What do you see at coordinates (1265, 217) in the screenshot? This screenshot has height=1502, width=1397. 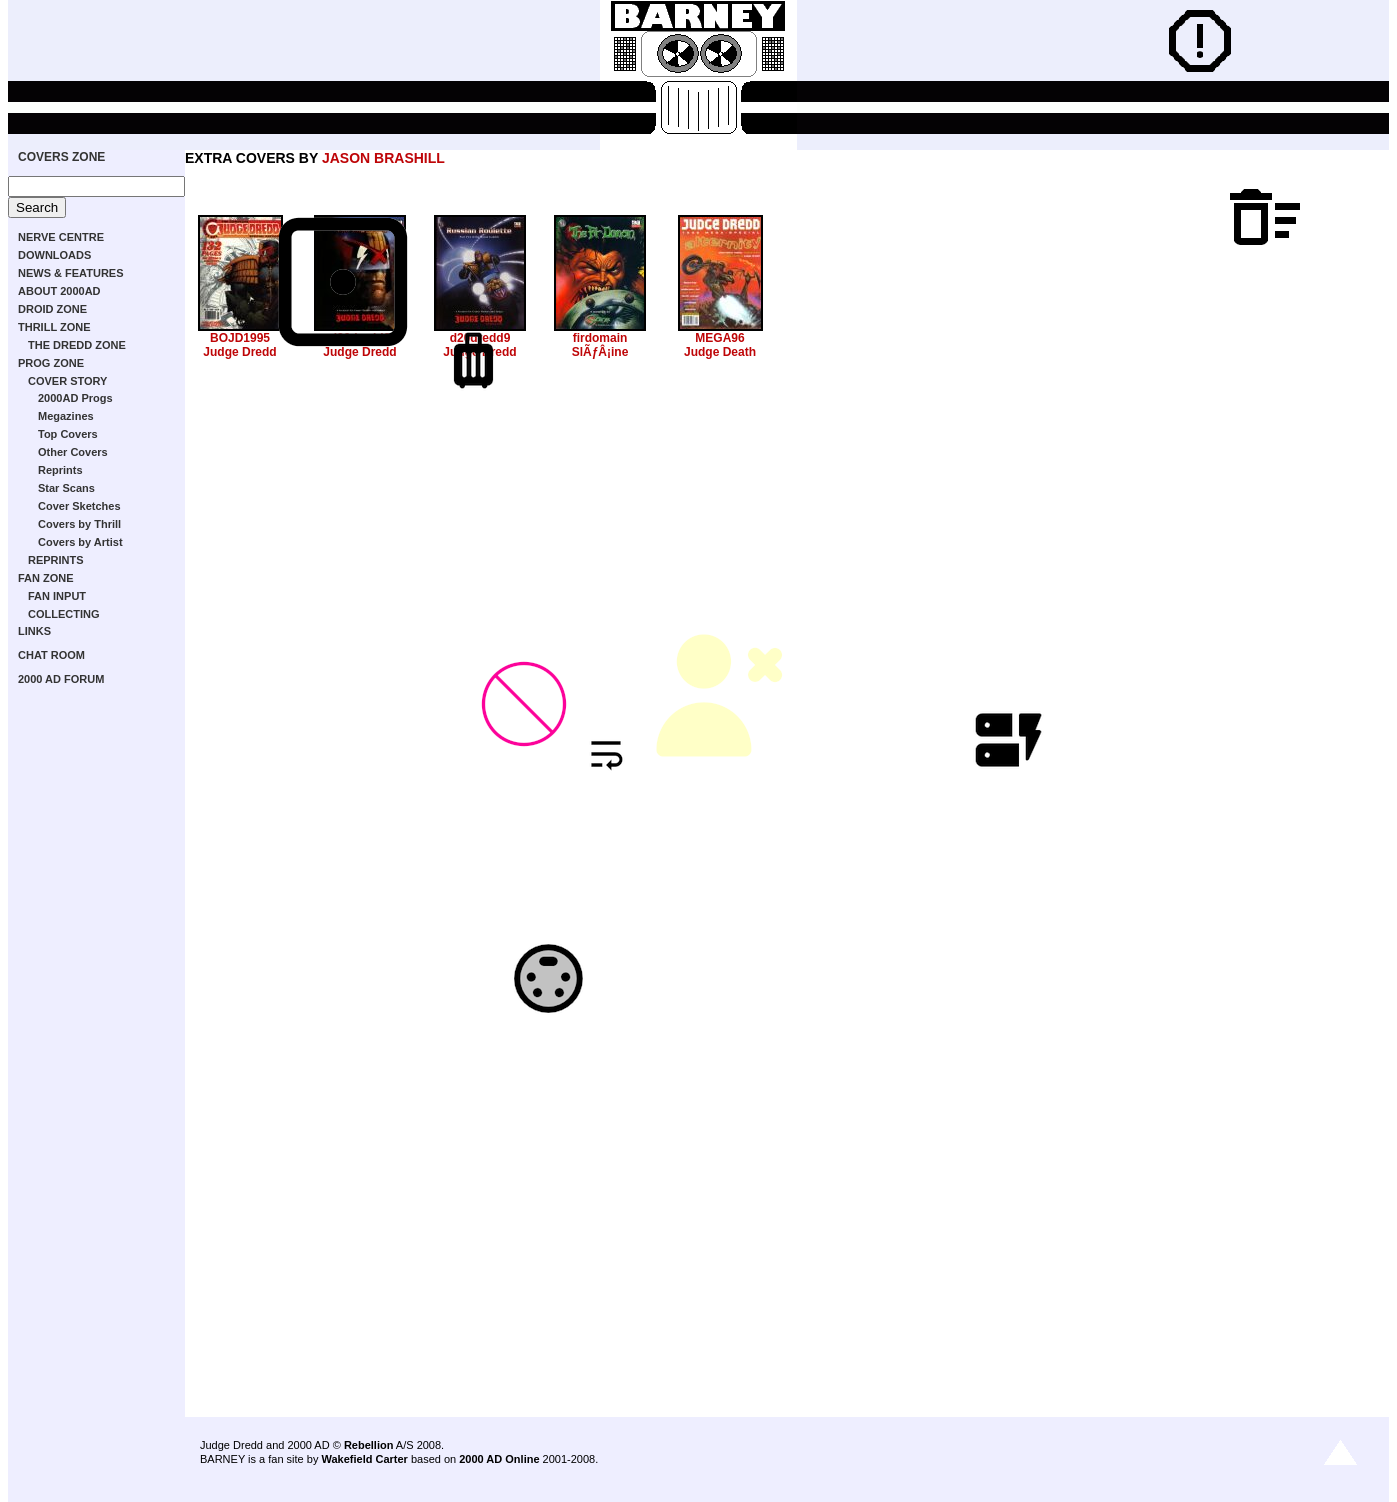 I see `delete all selected items` at bounding box center [1265, 217].